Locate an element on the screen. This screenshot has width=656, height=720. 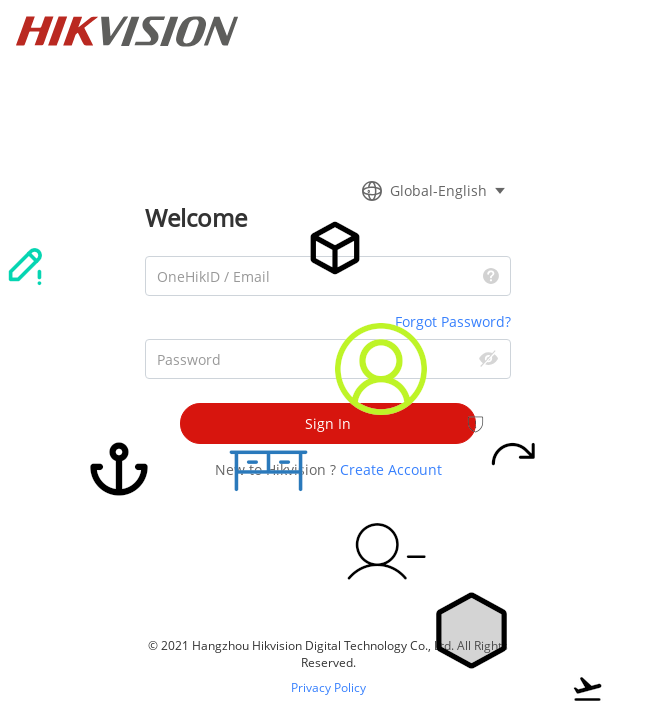
edit action requires attention is located at coordinates (26, 264).